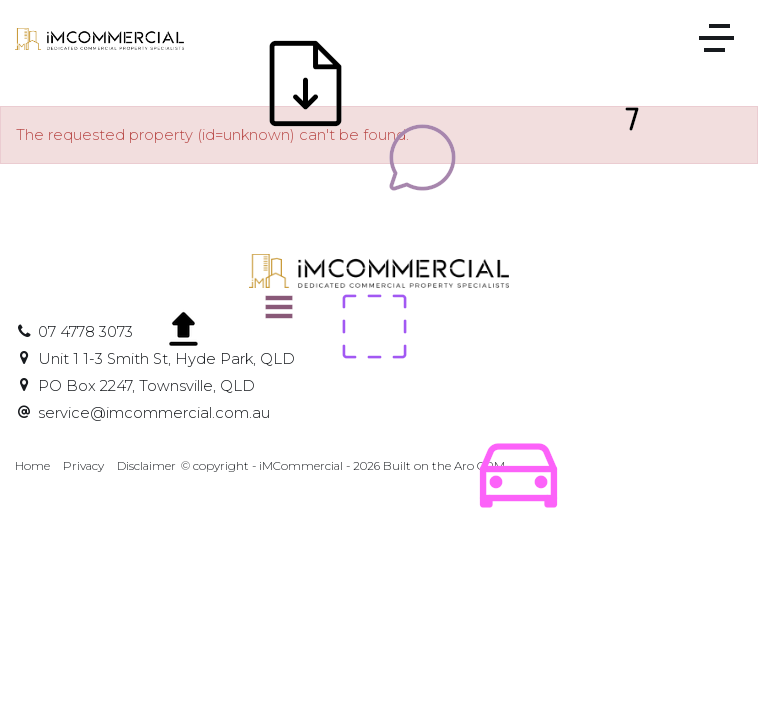 The height and width of the screenshot is (720, 758). I want to click on download a file, so click(305, 83).